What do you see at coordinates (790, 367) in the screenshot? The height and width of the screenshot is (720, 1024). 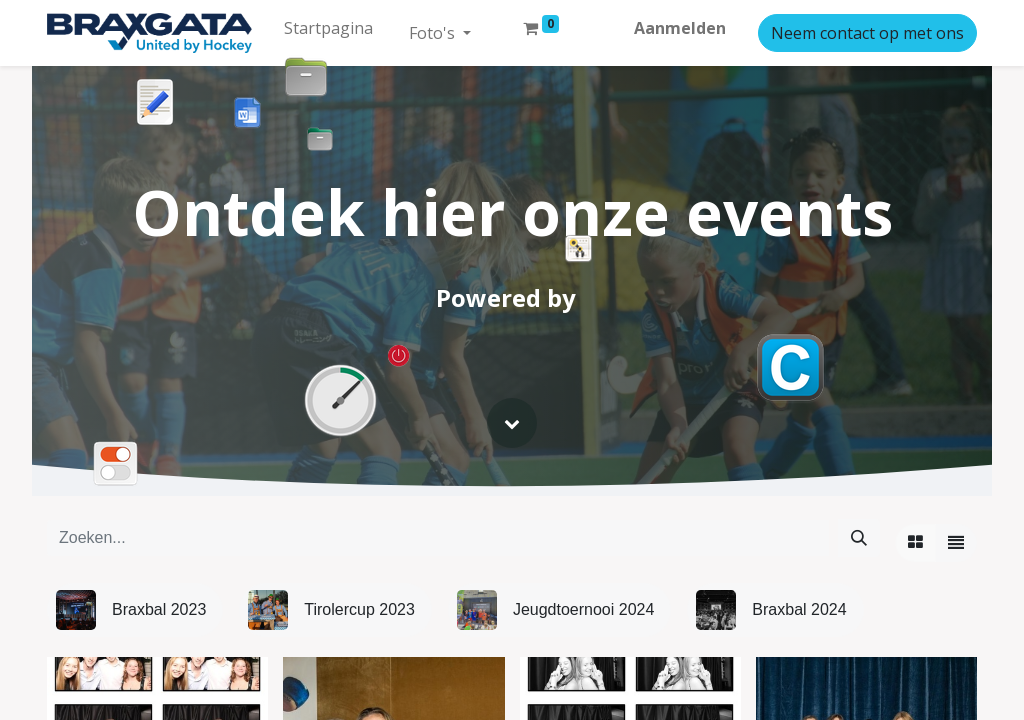 I see `launch the cemu wii u emulator` at bounding box center [790, 367].